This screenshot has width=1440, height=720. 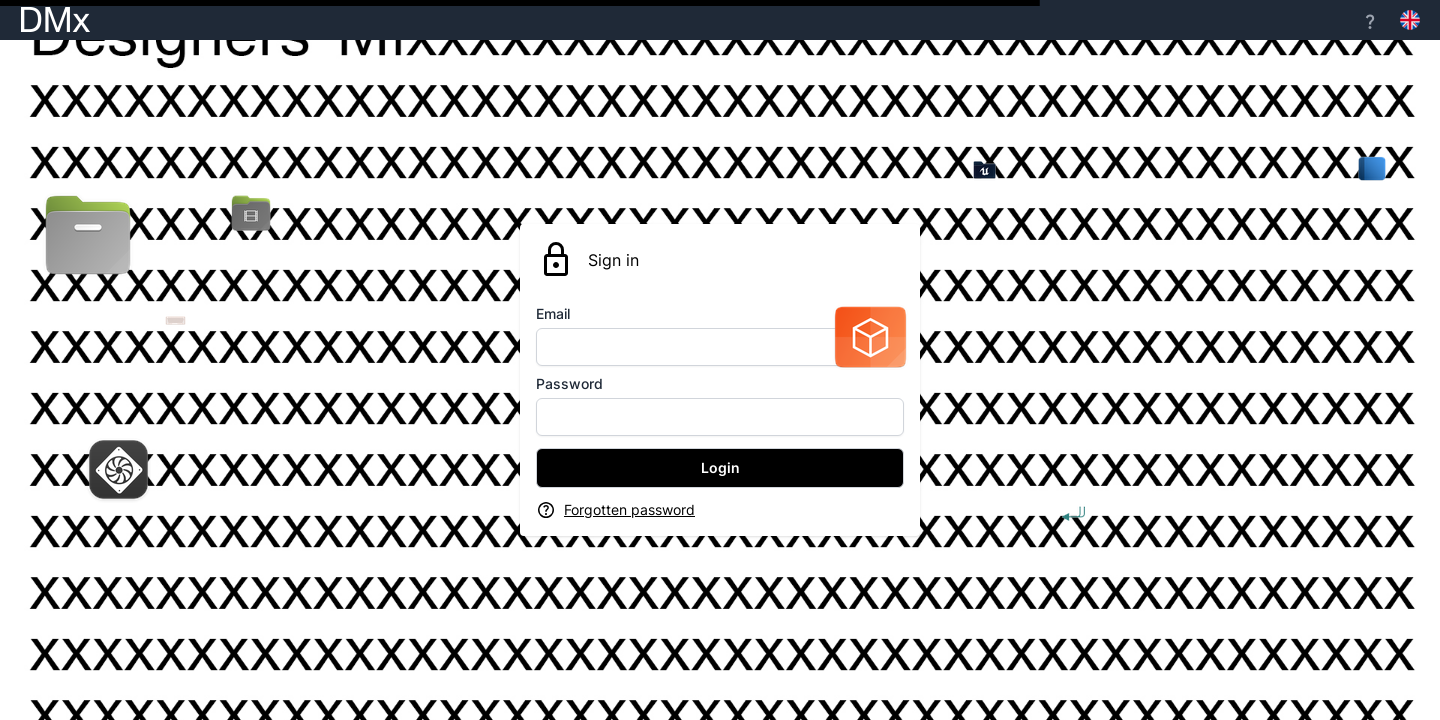 I want to click on open the file manager, so click(x=88, y=235).